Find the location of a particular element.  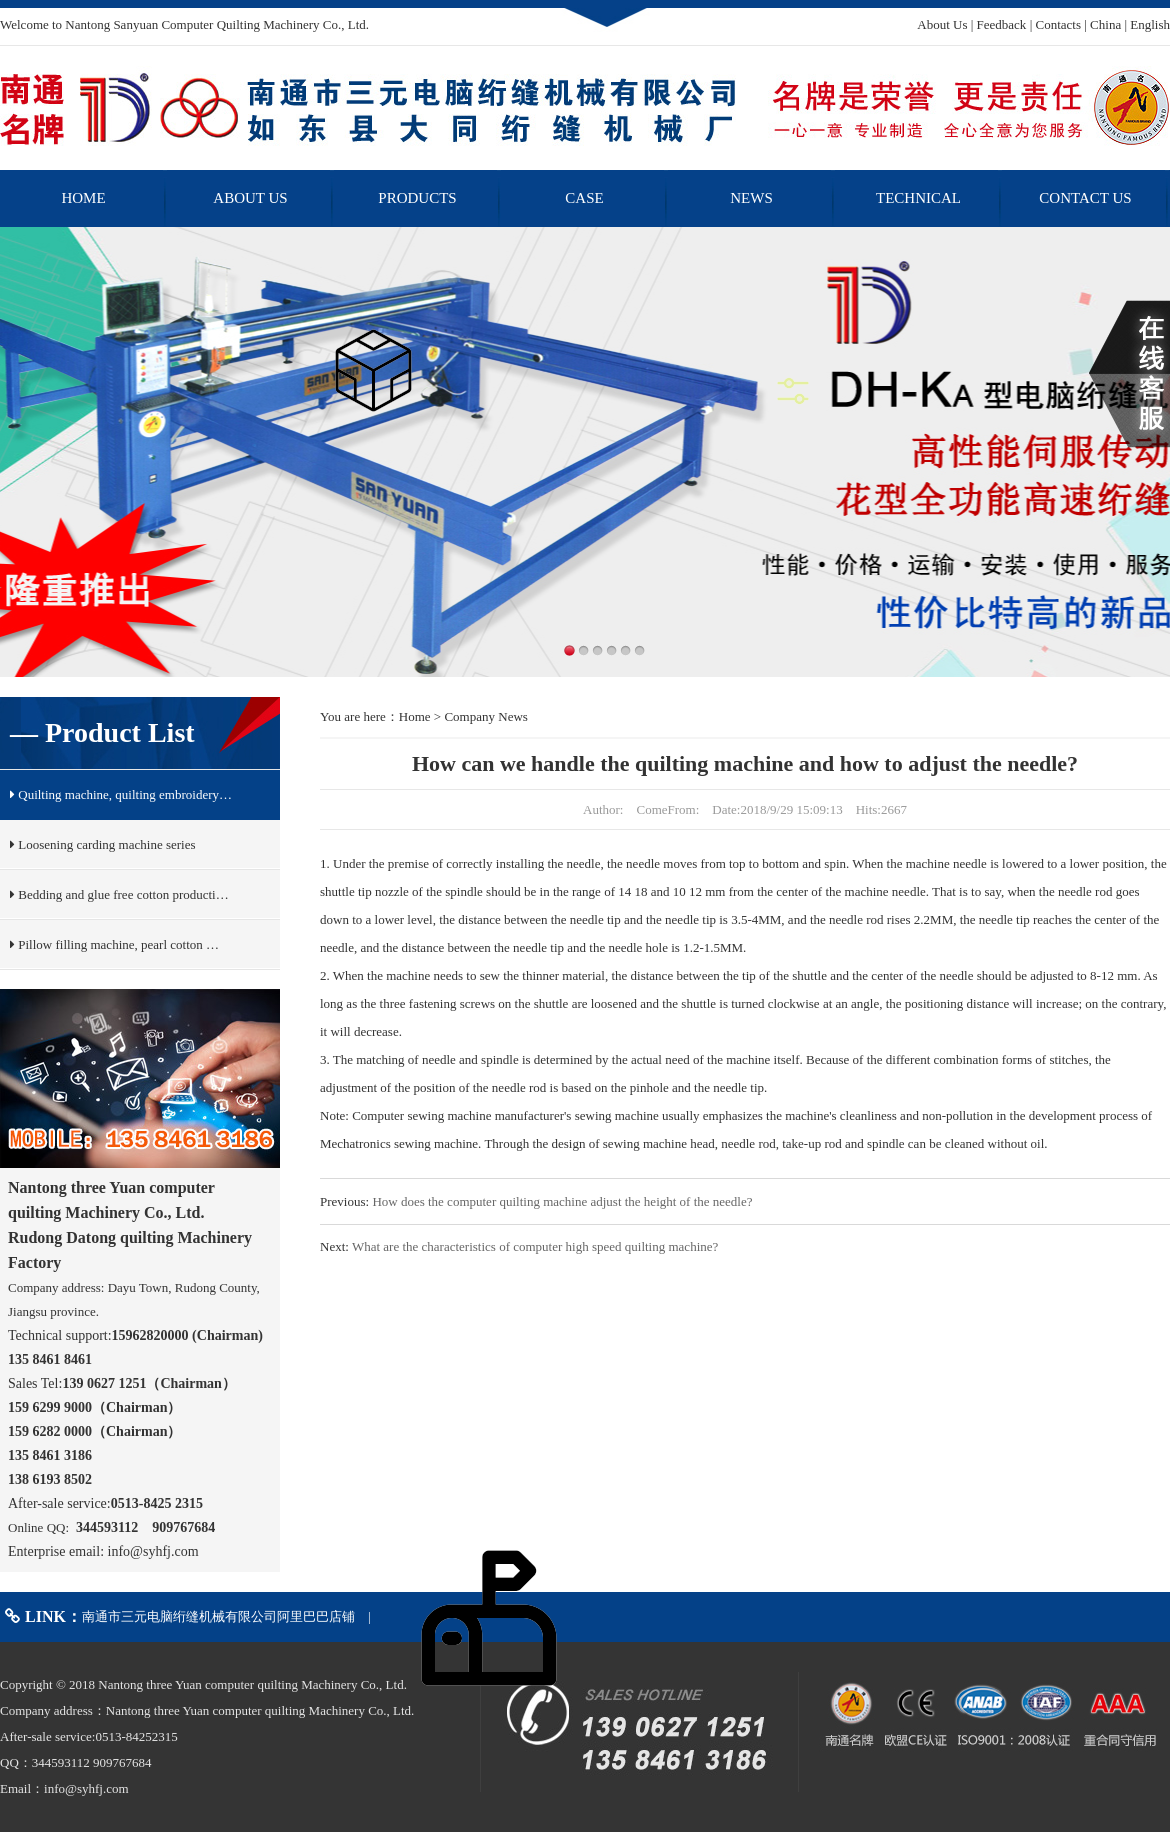

adjust settings or preferences is located at coordinates (793, 391).